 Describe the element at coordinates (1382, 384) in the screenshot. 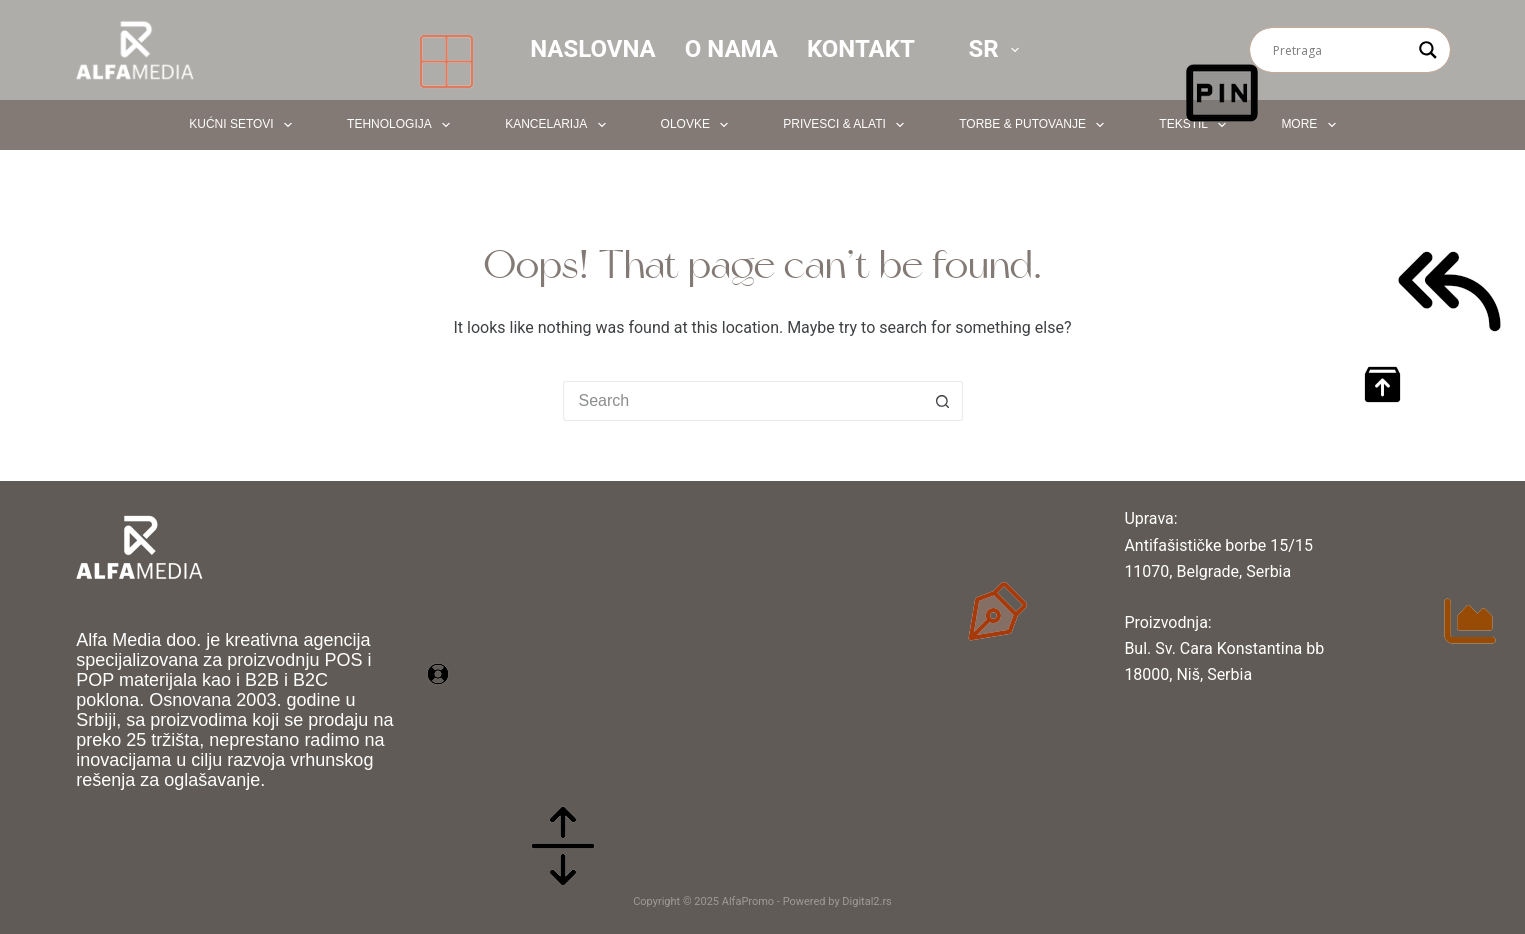

I see `upload file to storage` at that location.